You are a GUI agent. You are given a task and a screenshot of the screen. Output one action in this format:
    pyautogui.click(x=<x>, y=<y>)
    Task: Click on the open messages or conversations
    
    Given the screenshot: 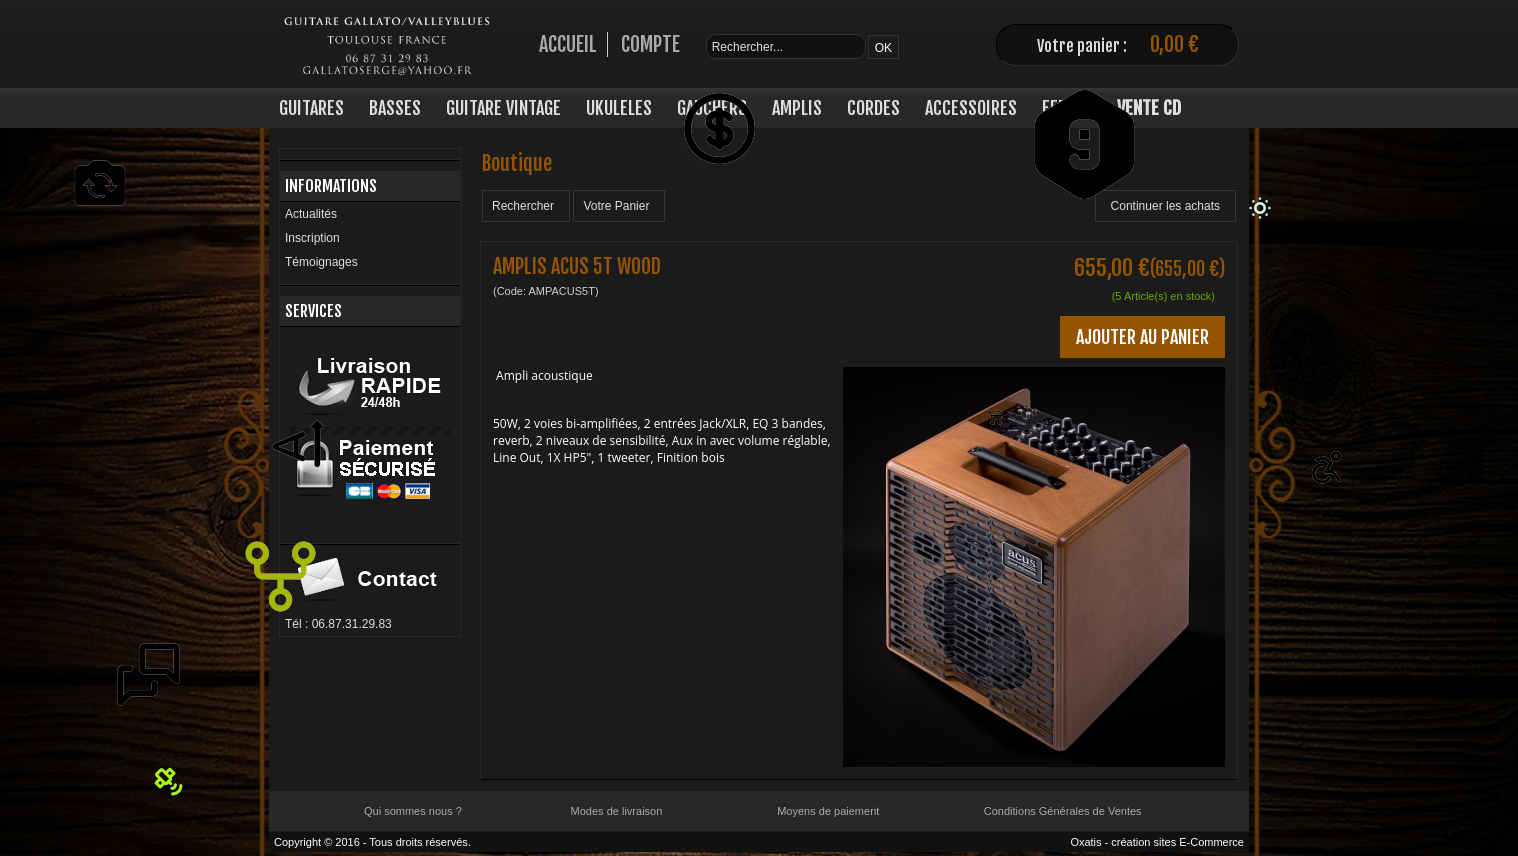 What is the action you would take?
    pyautogui.click(x=148, y=674)
    